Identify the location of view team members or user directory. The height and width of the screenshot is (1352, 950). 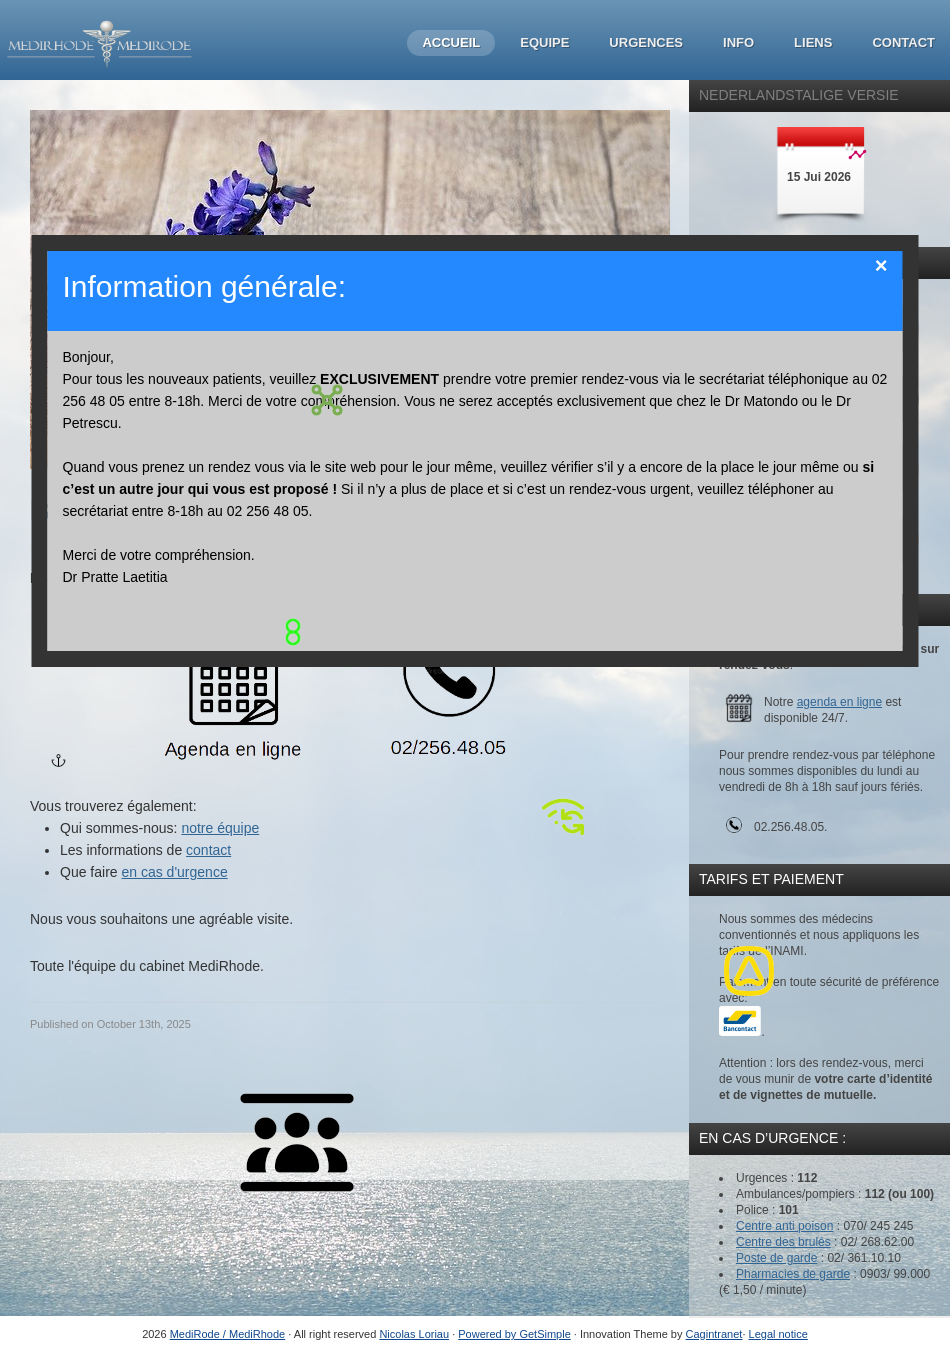
(297, 1141).